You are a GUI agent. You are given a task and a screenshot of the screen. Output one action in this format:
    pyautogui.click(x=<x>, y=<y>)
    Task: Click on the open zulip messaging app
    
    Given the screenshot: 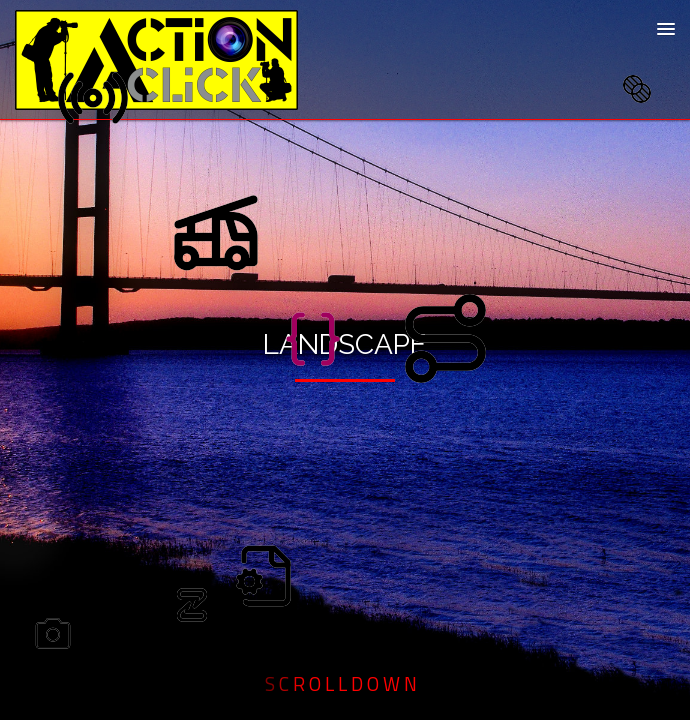 What is the action you would take?
    pyautogui.click(x=192, y=605)
    